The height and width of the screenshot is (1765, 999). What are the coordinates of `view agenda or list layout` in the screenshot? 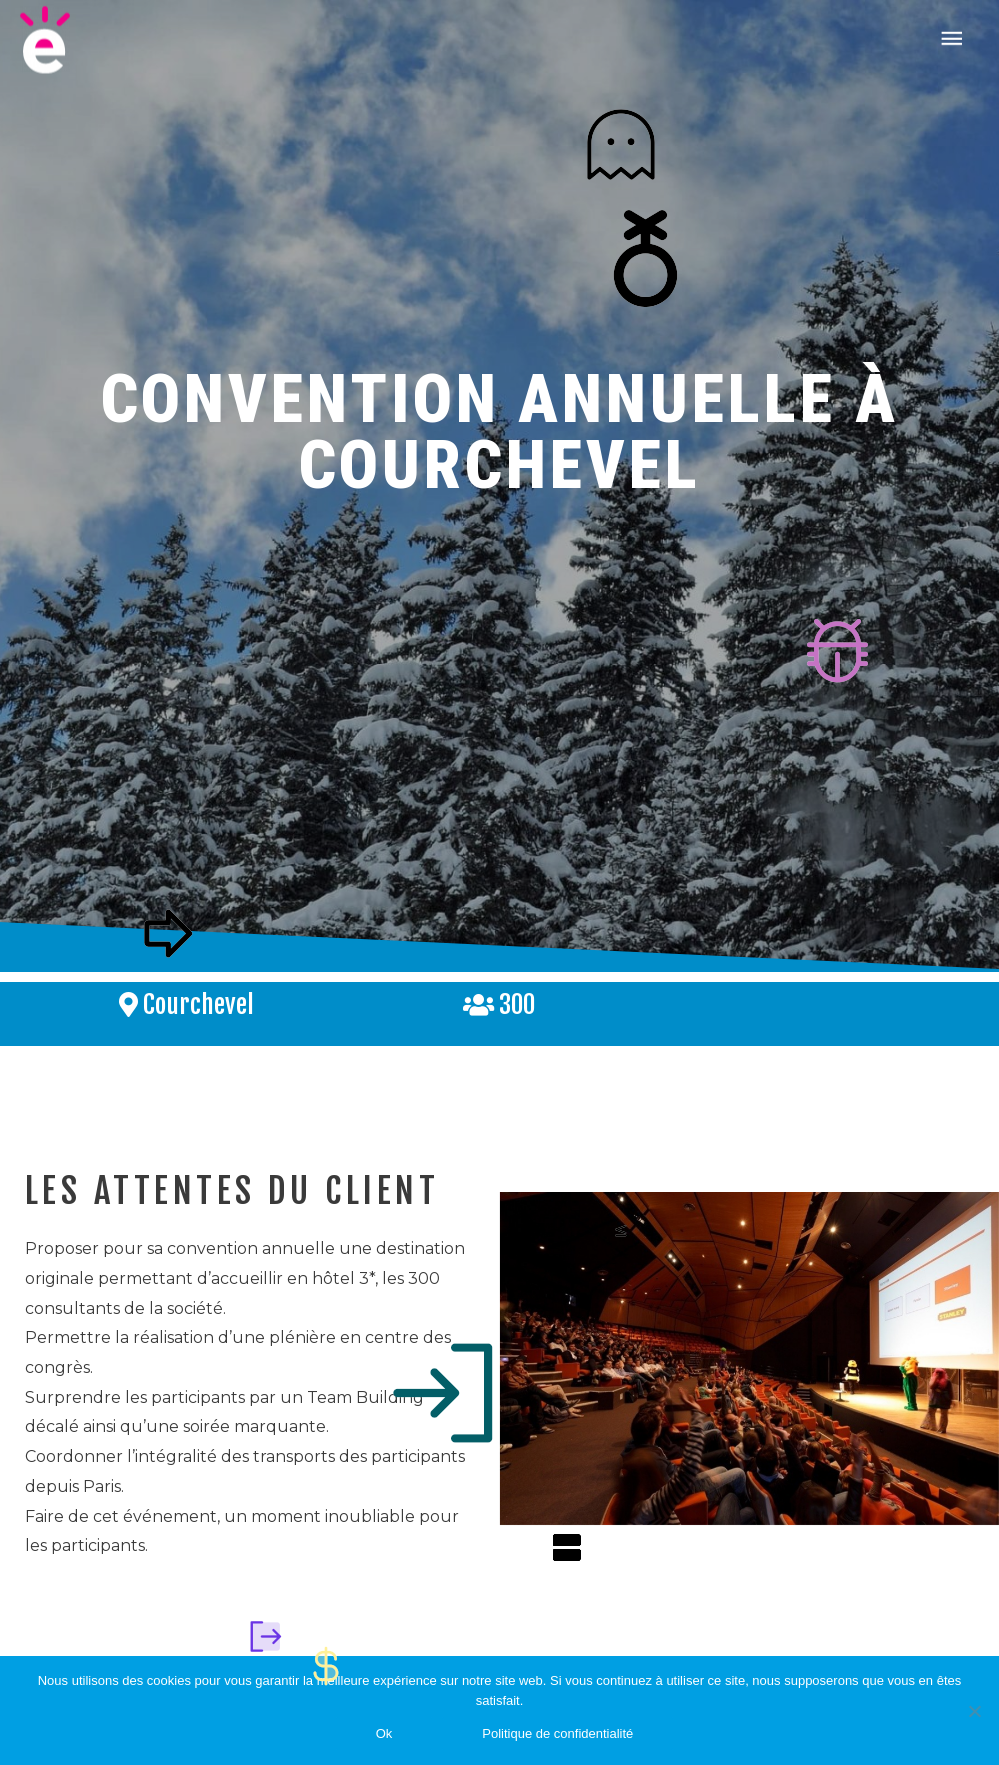 It's located at (567, 1547).